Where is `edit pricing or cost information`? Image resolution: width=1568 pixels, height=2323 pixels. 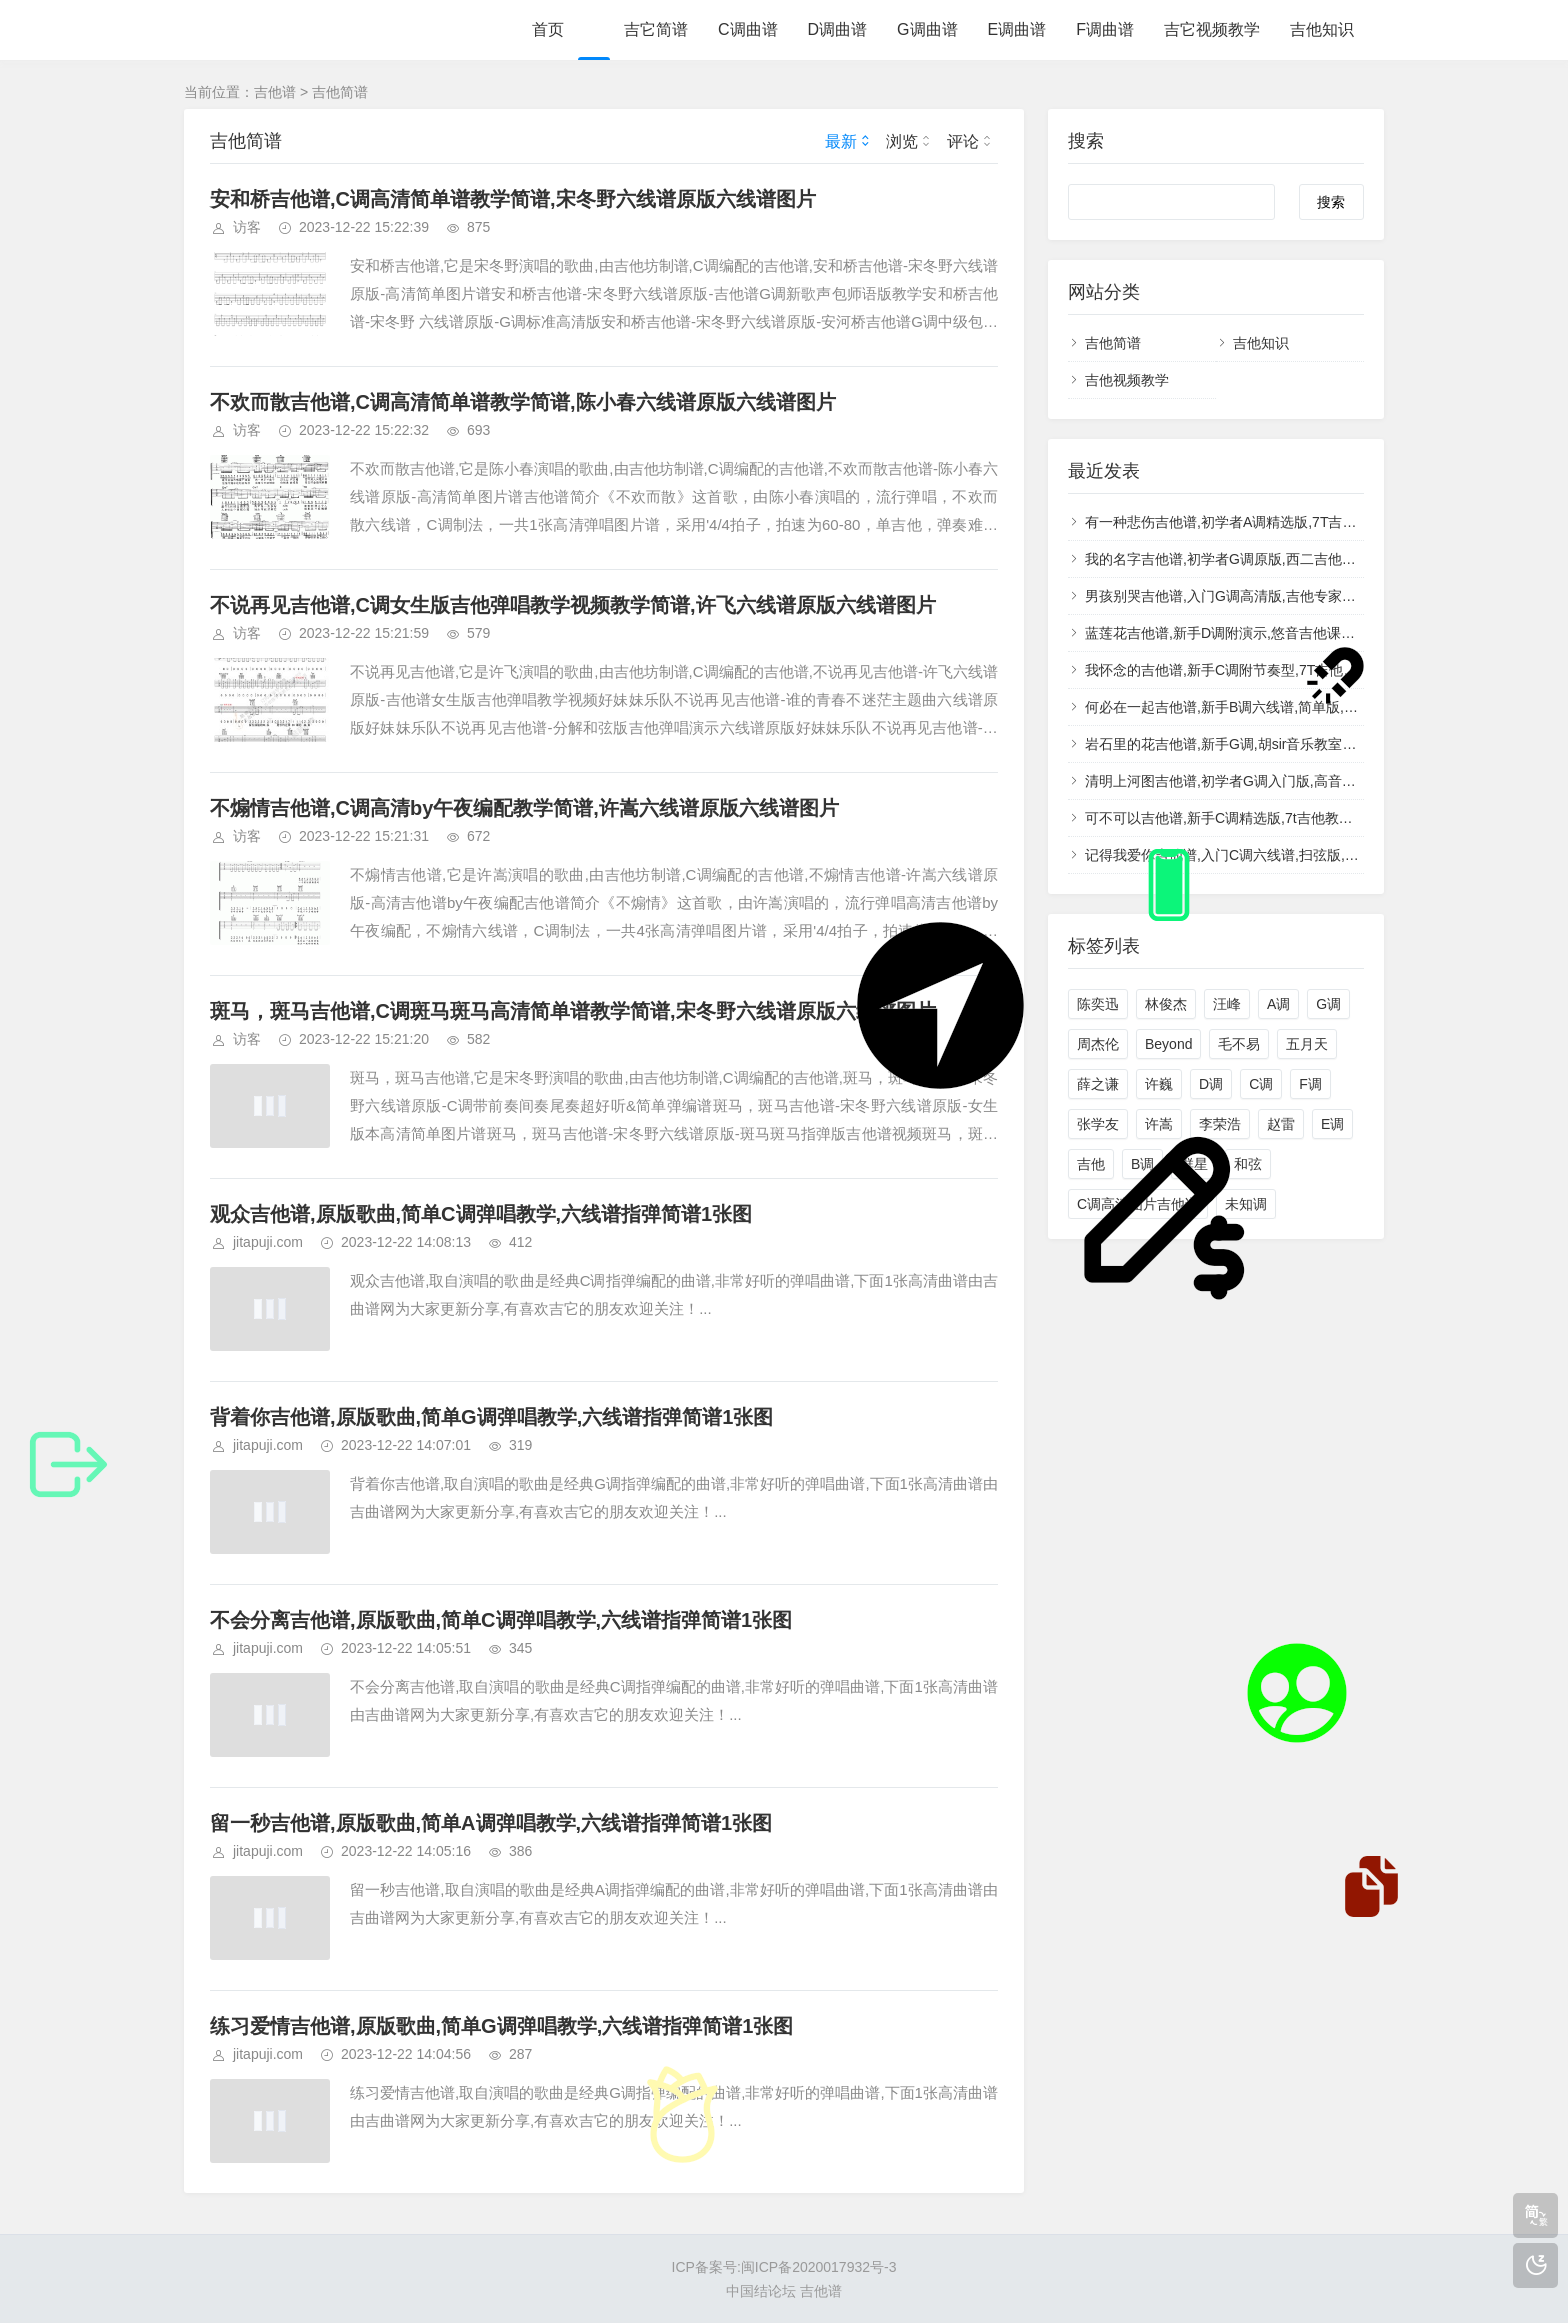 edit pricing or cost information is located at coordinates (1160, 1207).